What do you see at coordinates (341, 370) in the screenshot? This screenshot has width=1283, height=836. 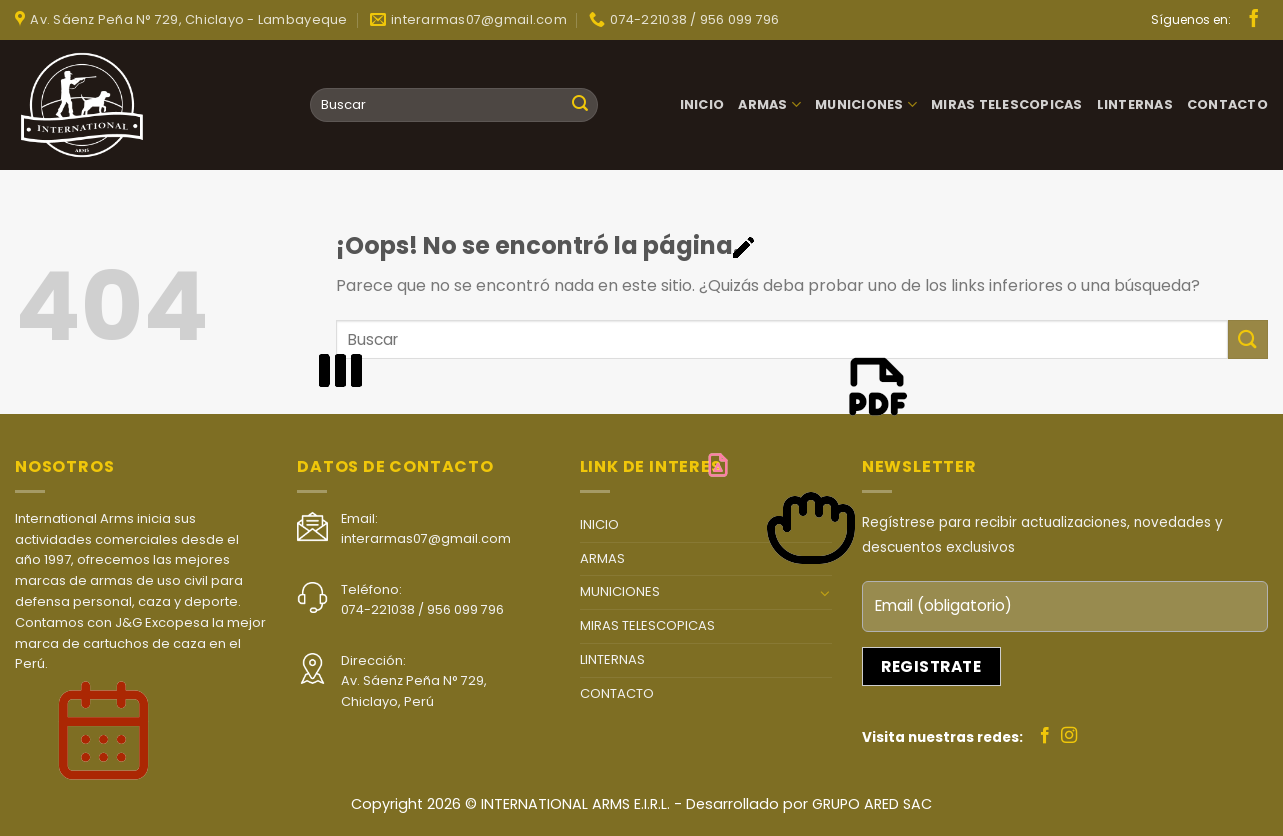 I see `switch to week view in calendar` at bounding box center [341, 370].